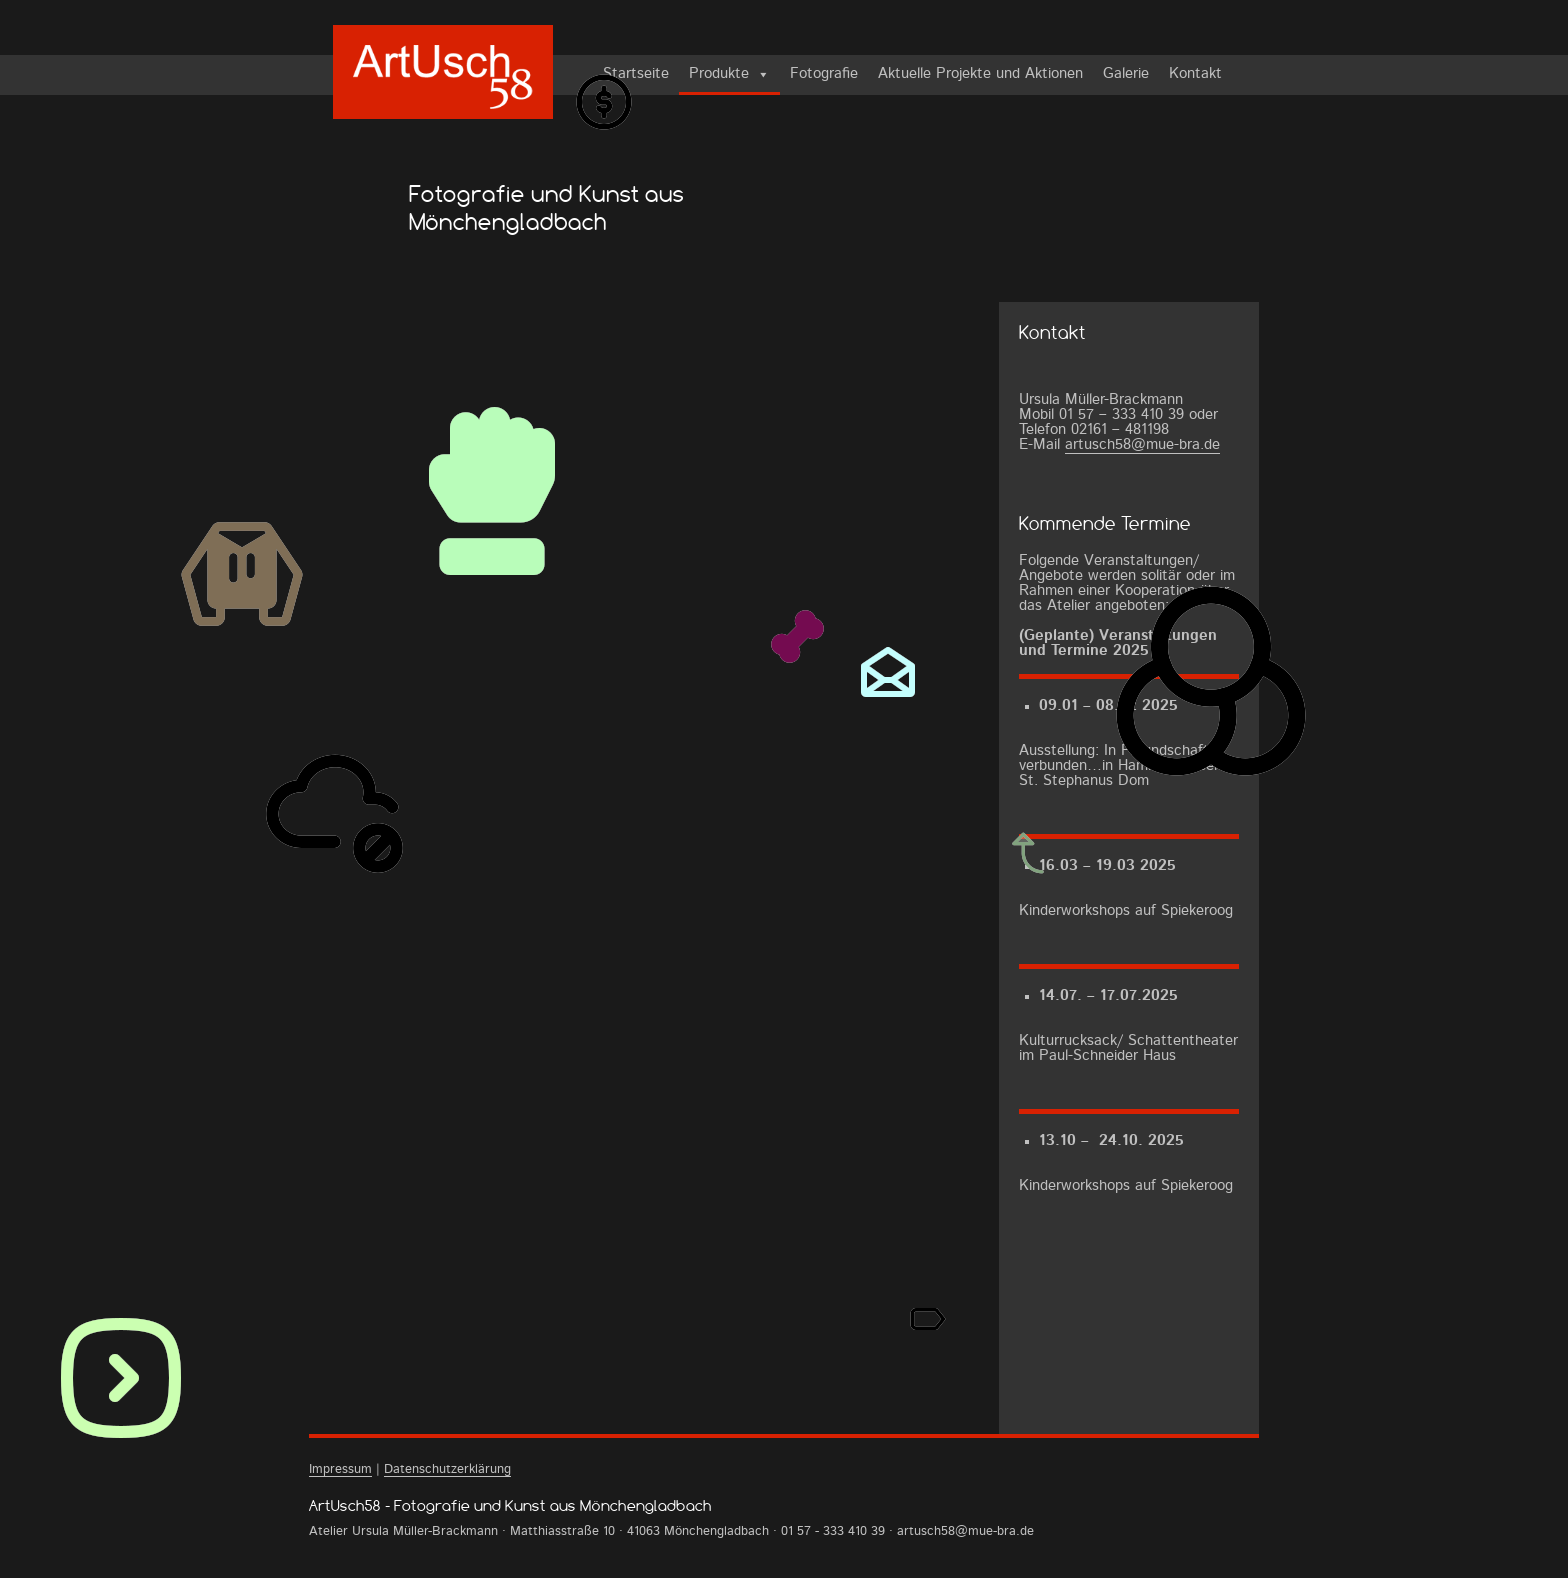 The width and height of the screenshot is (1568, 1578). What do you see at coordinates (492, 491) in the screenshot?
I see `indicates a fist bump or greeting gesture` at bounding box center [492, 491].